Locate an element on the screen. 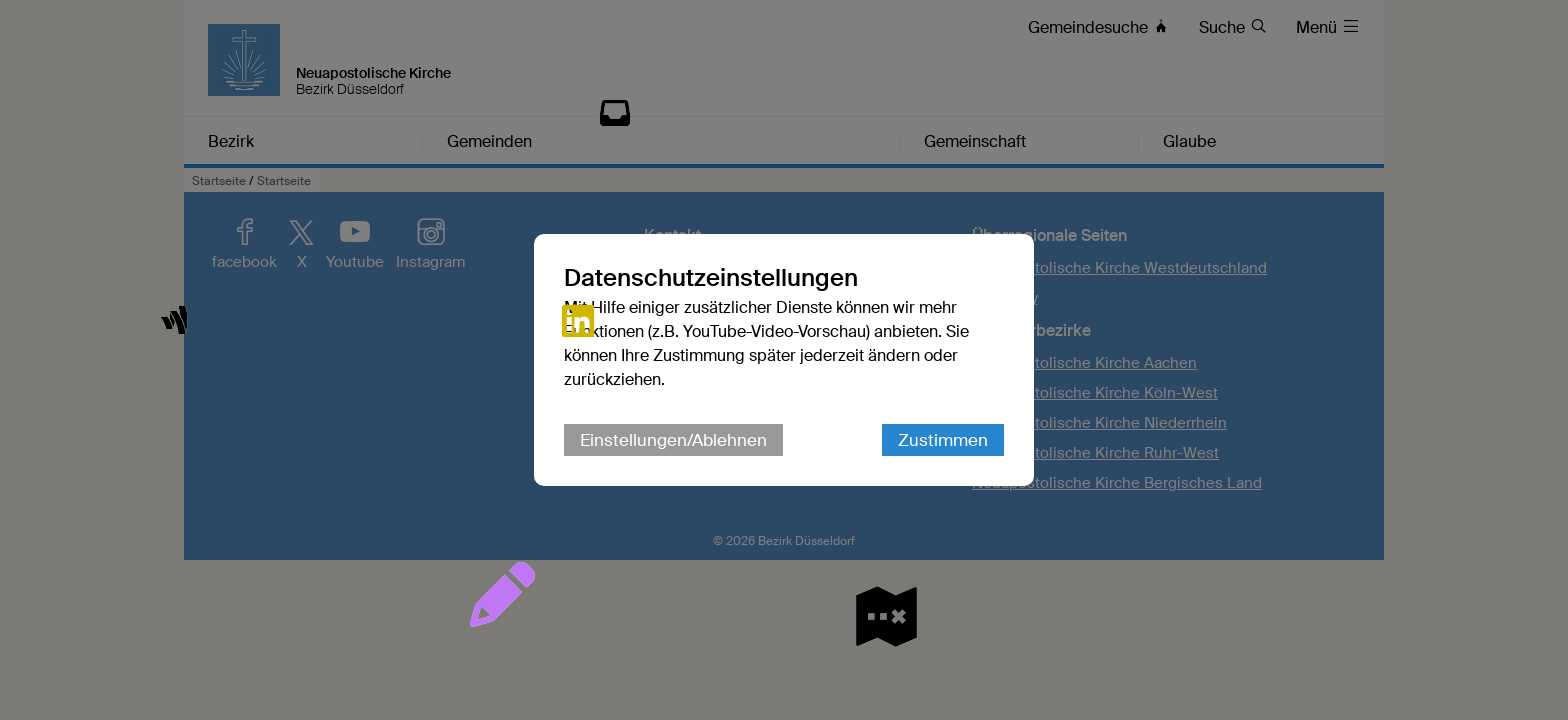 The width and height of the screenshot is (1568, 720). access google wallet for payments is located at coordinates (174, 320).